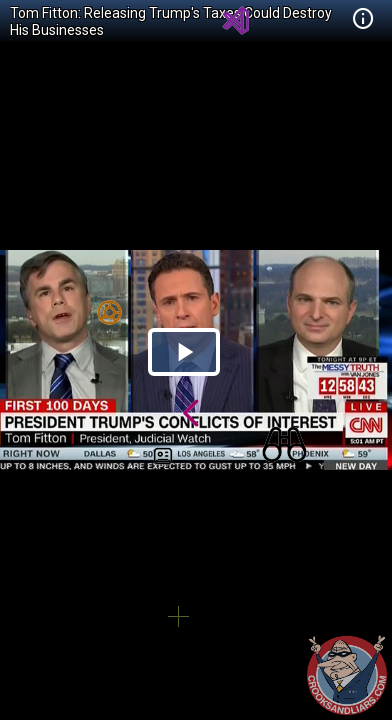  I want to click on search or explore content, so click(284, 444).